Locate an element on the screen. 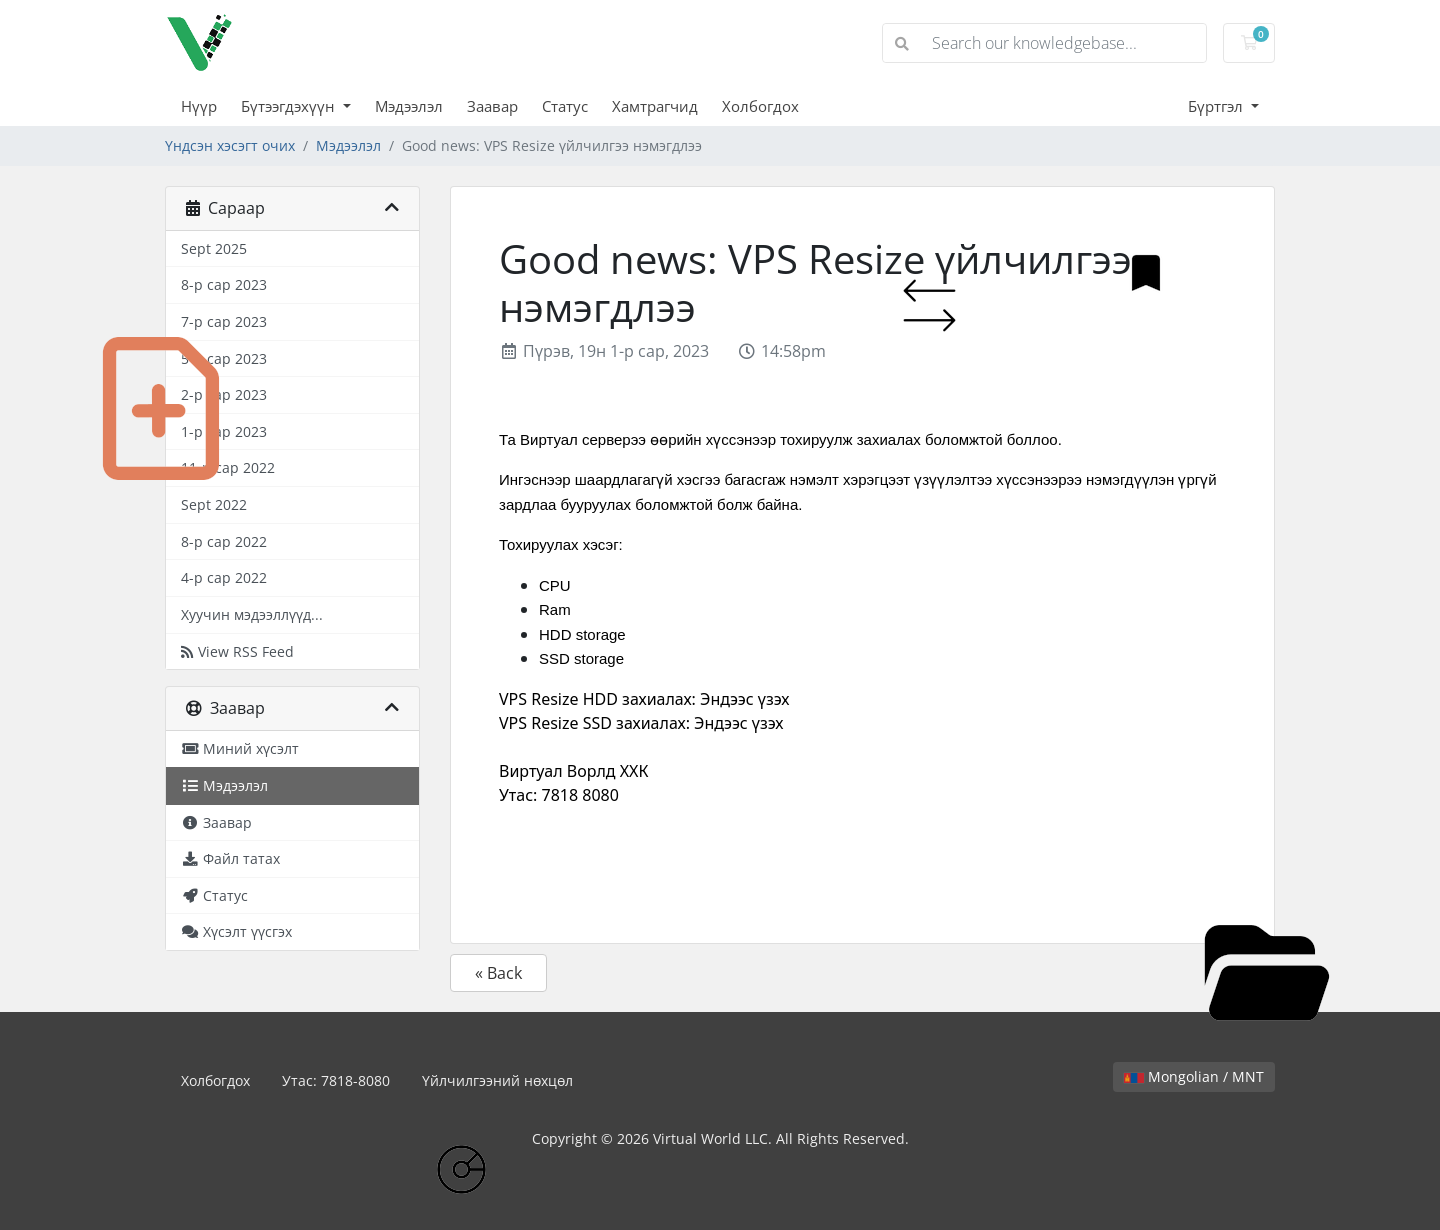 This screenshot has width=1440, height=1230. save this item for later is located at coordinates (1146, 273).